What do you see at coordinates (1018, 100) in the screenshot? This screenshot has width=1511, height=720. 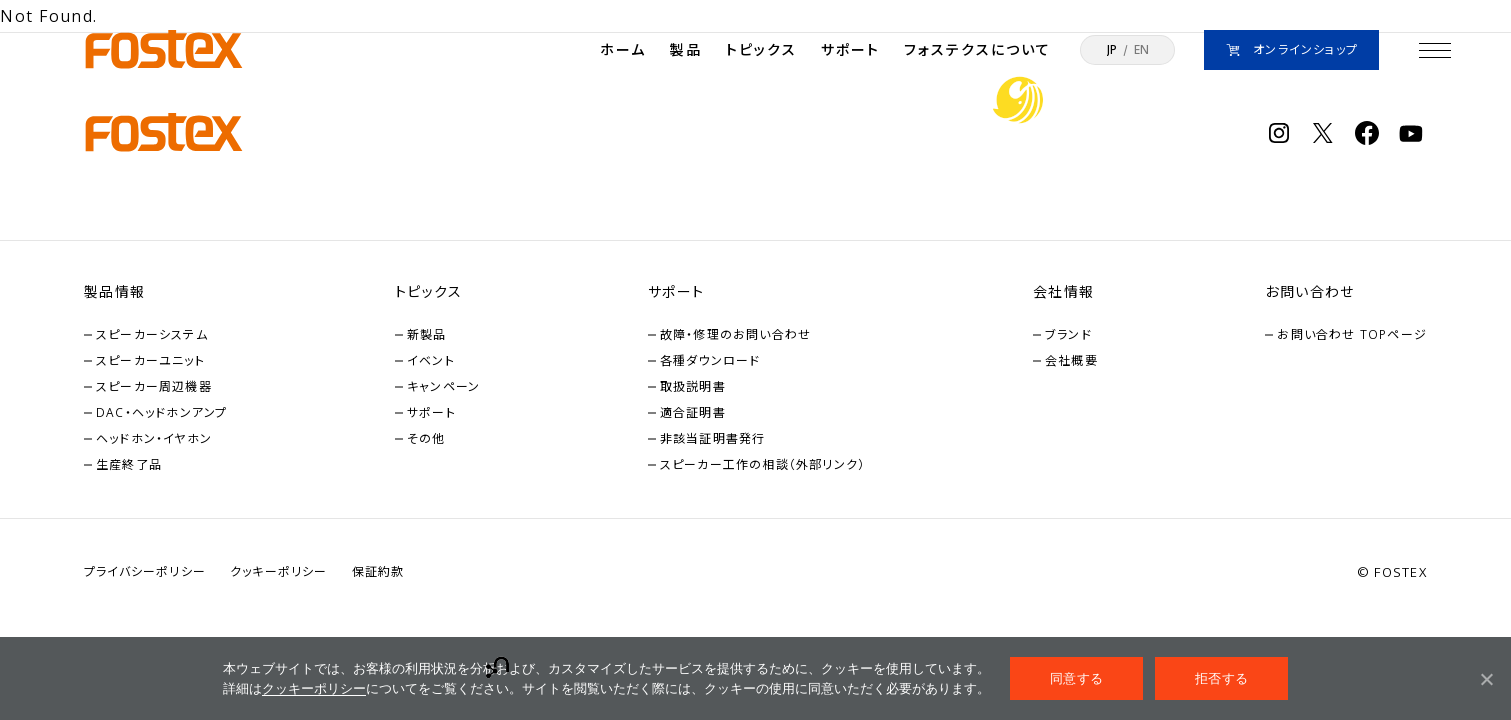 I see `sonar brand logo` at bounding box center [1018, 100].